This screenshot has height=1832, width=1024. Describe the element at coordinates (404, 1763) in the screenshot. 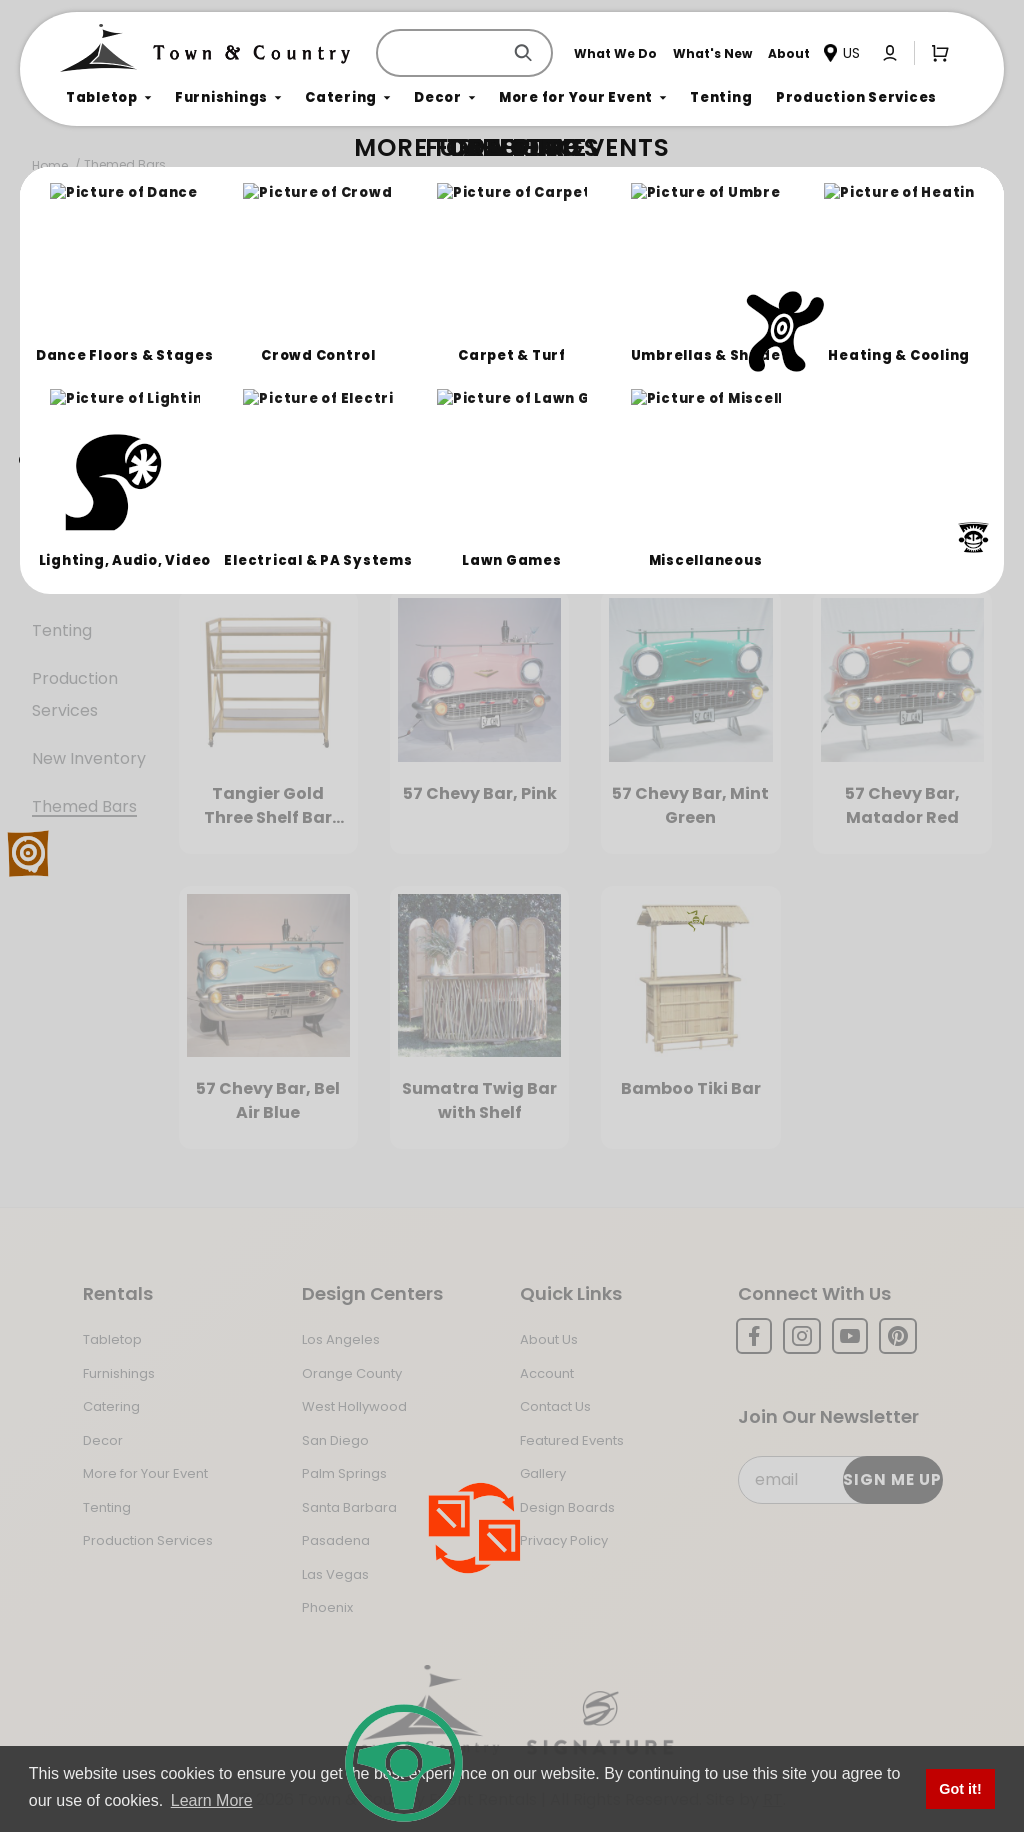

I see `access driving or vehicle controls` at that location.